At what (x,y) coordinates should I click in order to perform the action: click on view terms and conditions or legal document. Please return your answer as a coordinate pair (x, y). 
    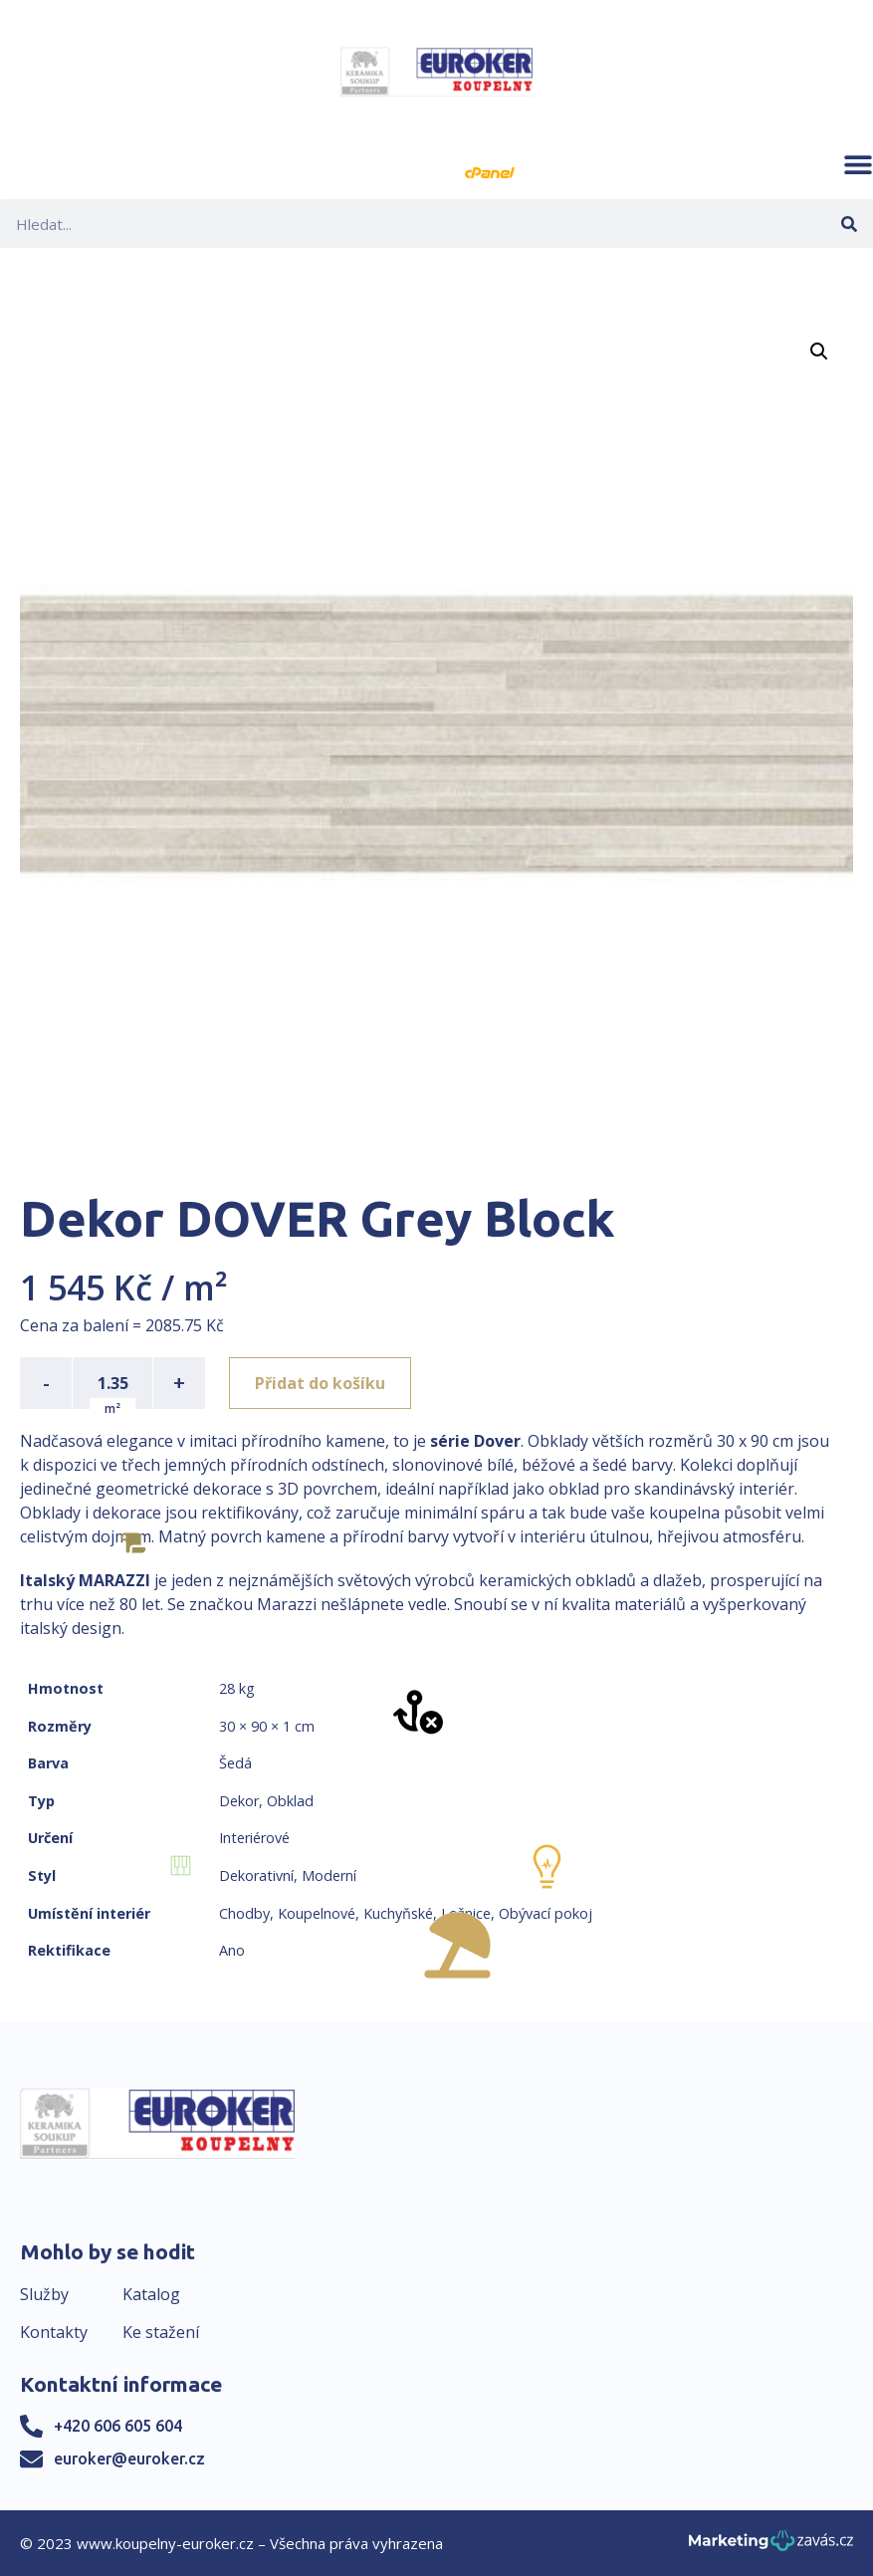
    Looking at the image, I should click on (133, 1542).